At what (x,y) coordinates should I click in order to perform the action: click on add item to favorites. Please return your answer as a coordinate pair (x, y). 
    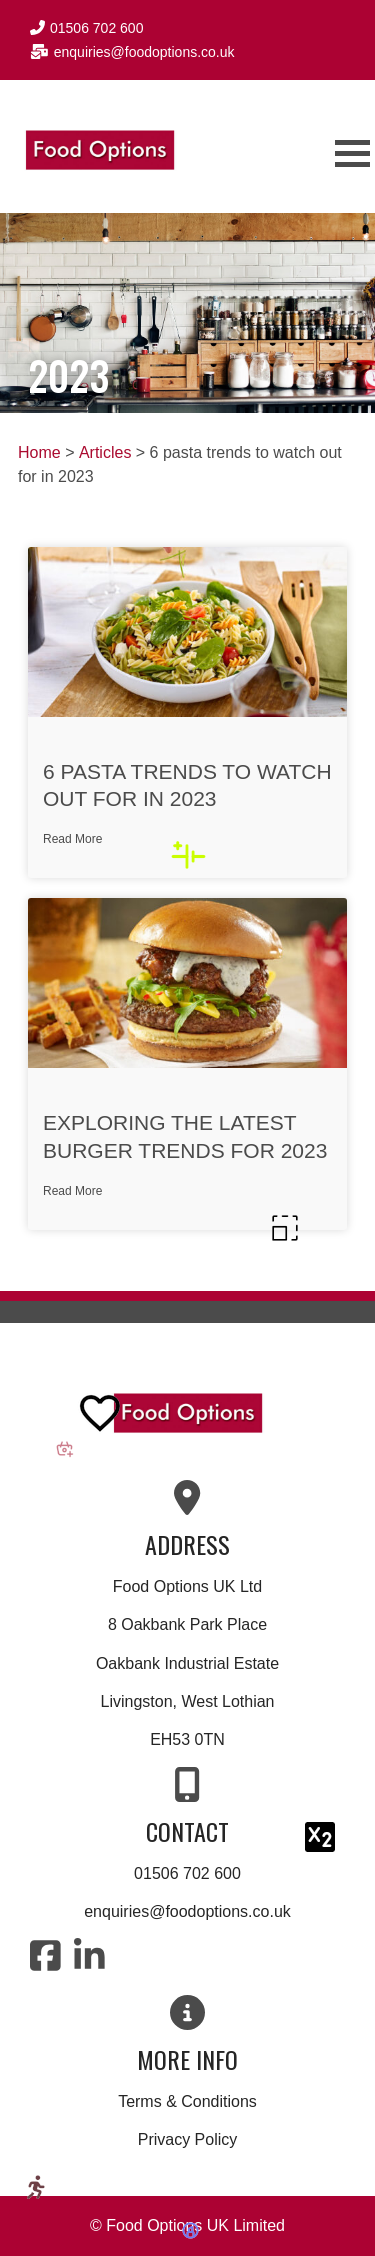
    Looking at the image, I should click on (100, 1413).